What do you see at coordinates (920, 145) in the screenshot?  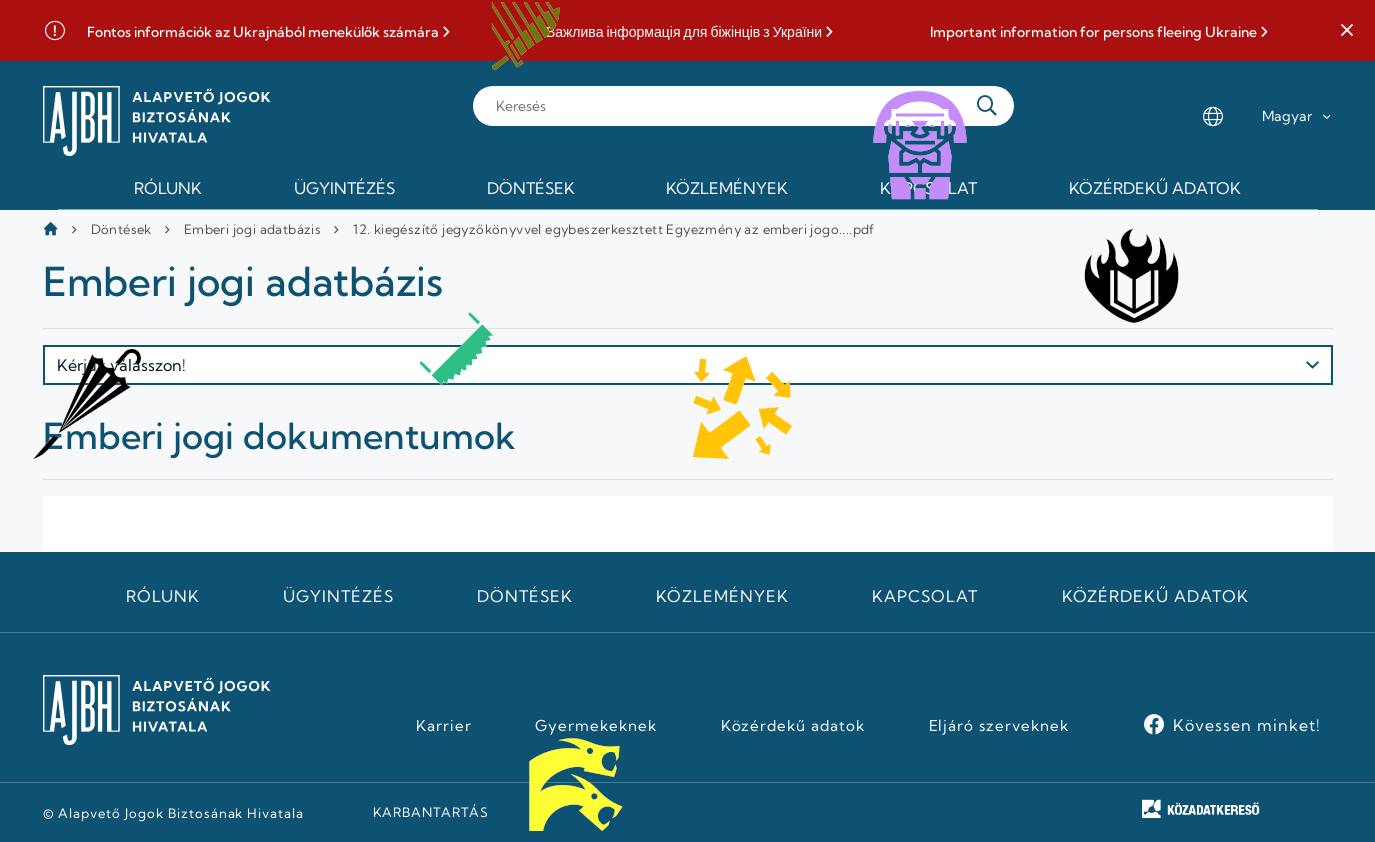 I see `view colombian cultural artifacts` at bounding box center [920, 145].